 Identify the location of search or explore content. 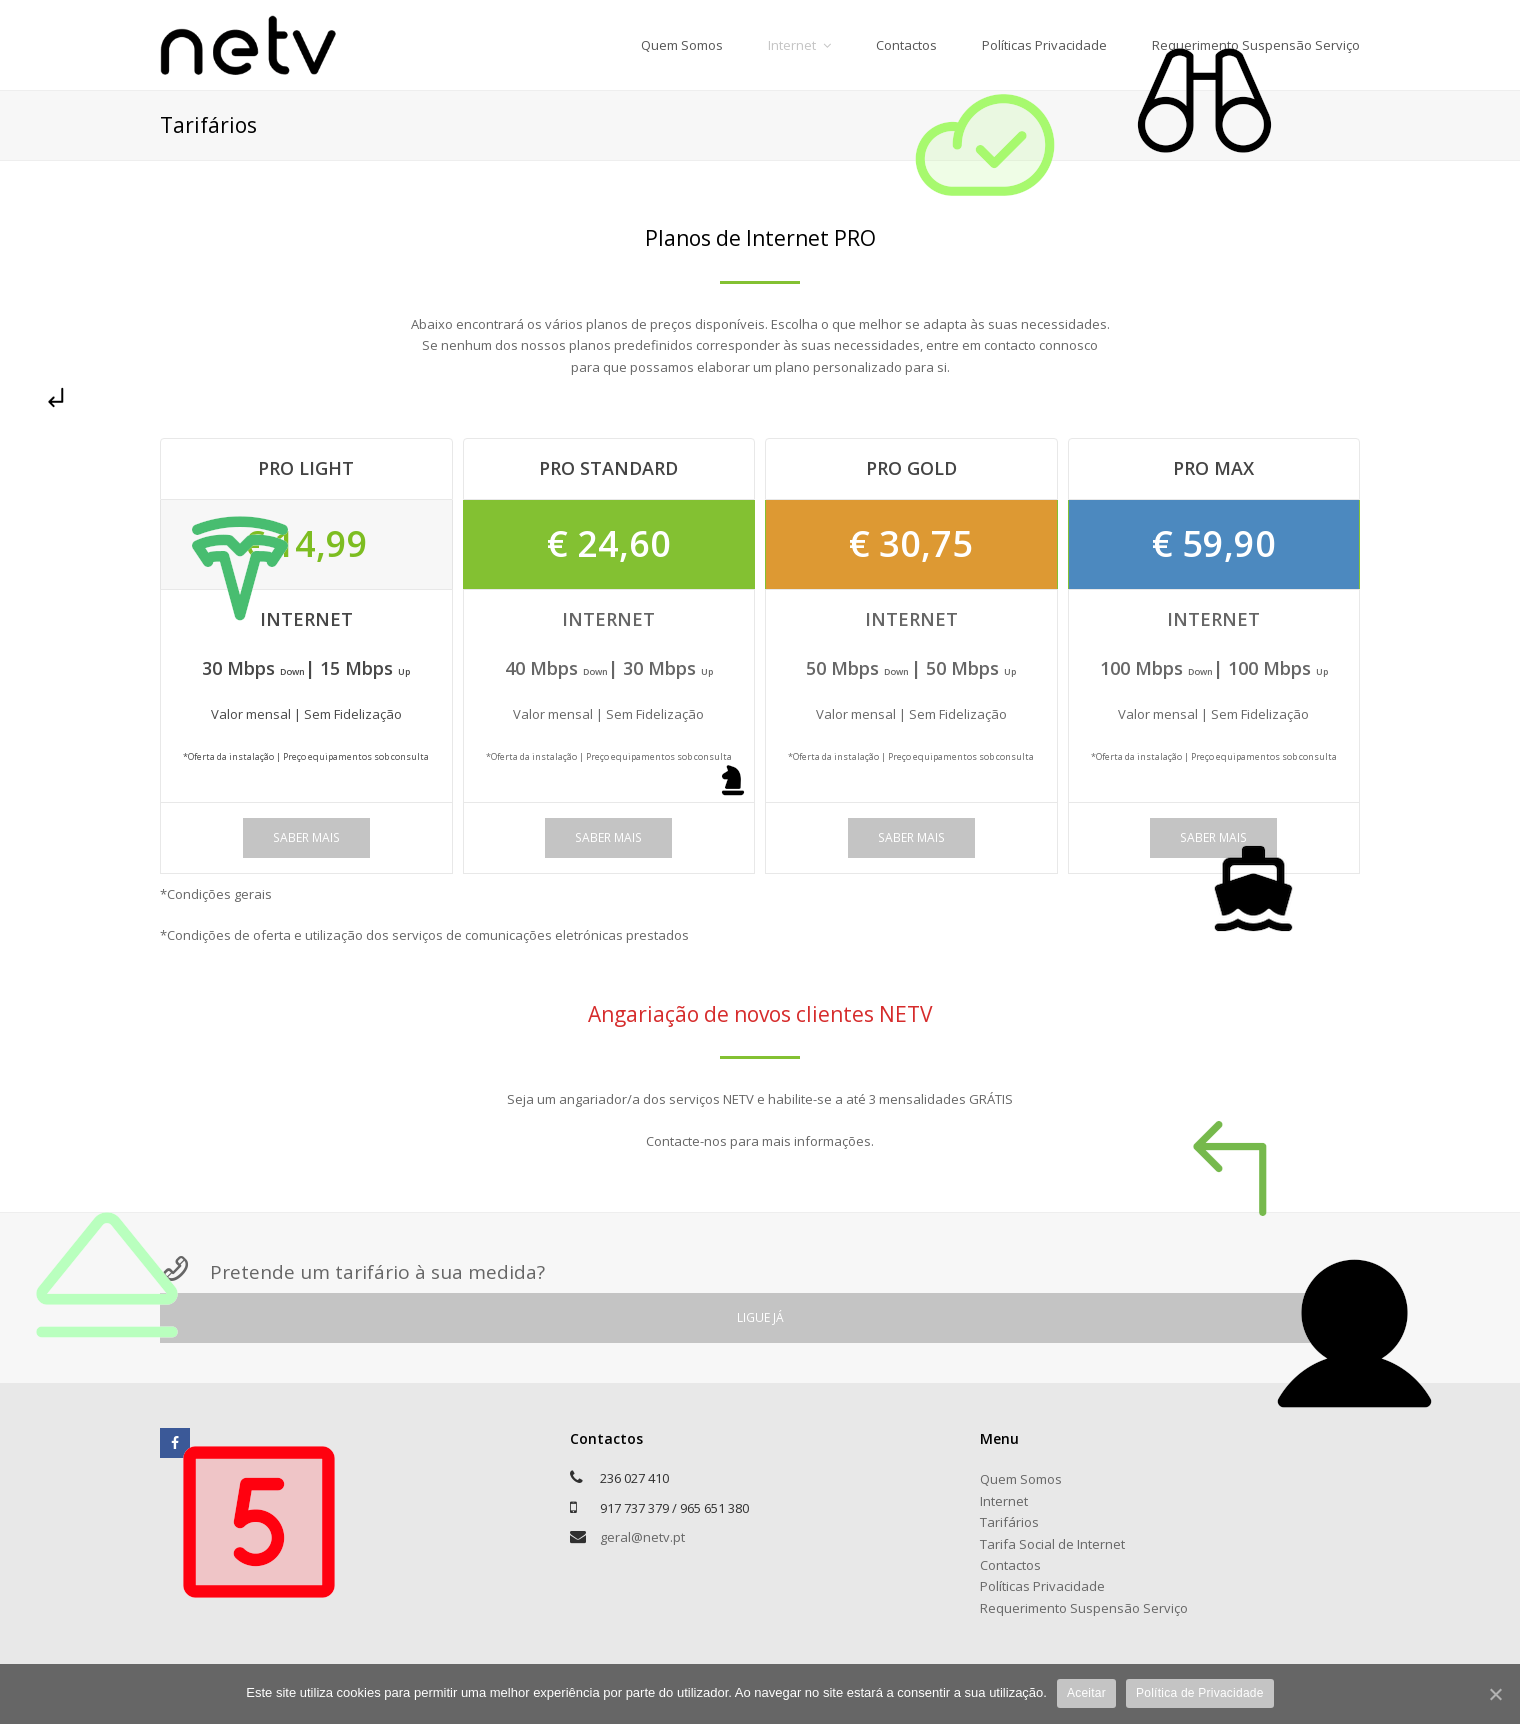
(1204, 100).